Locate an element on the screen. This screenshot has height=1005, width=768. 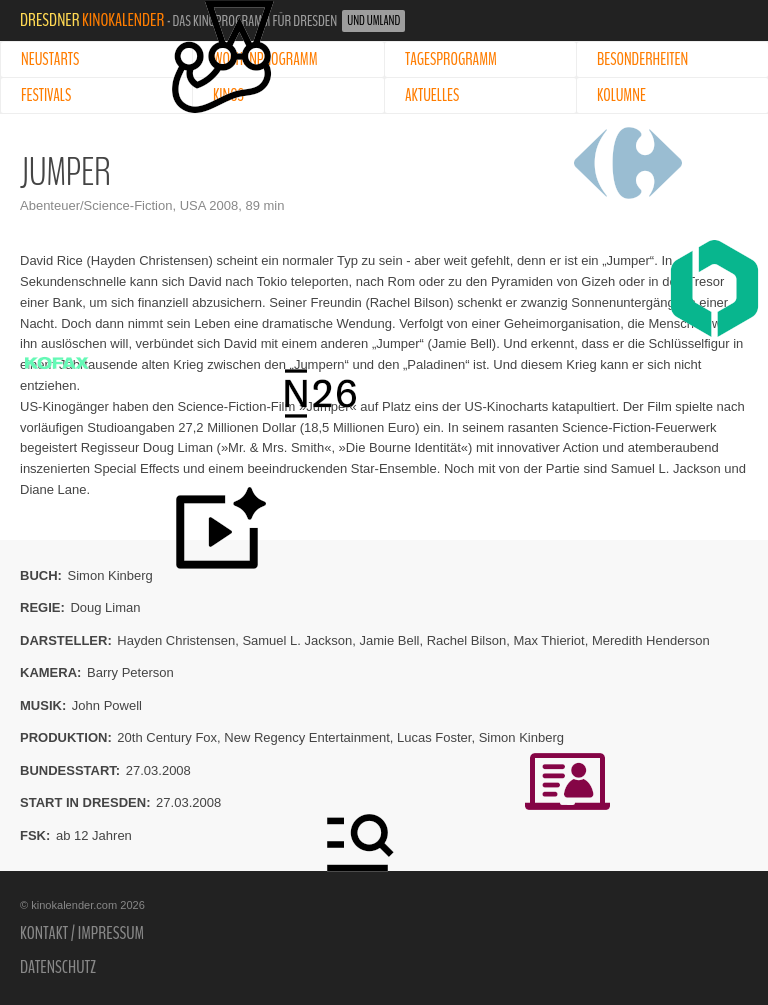
open the Carrefour shopping app is located at coordinates (628, 163).